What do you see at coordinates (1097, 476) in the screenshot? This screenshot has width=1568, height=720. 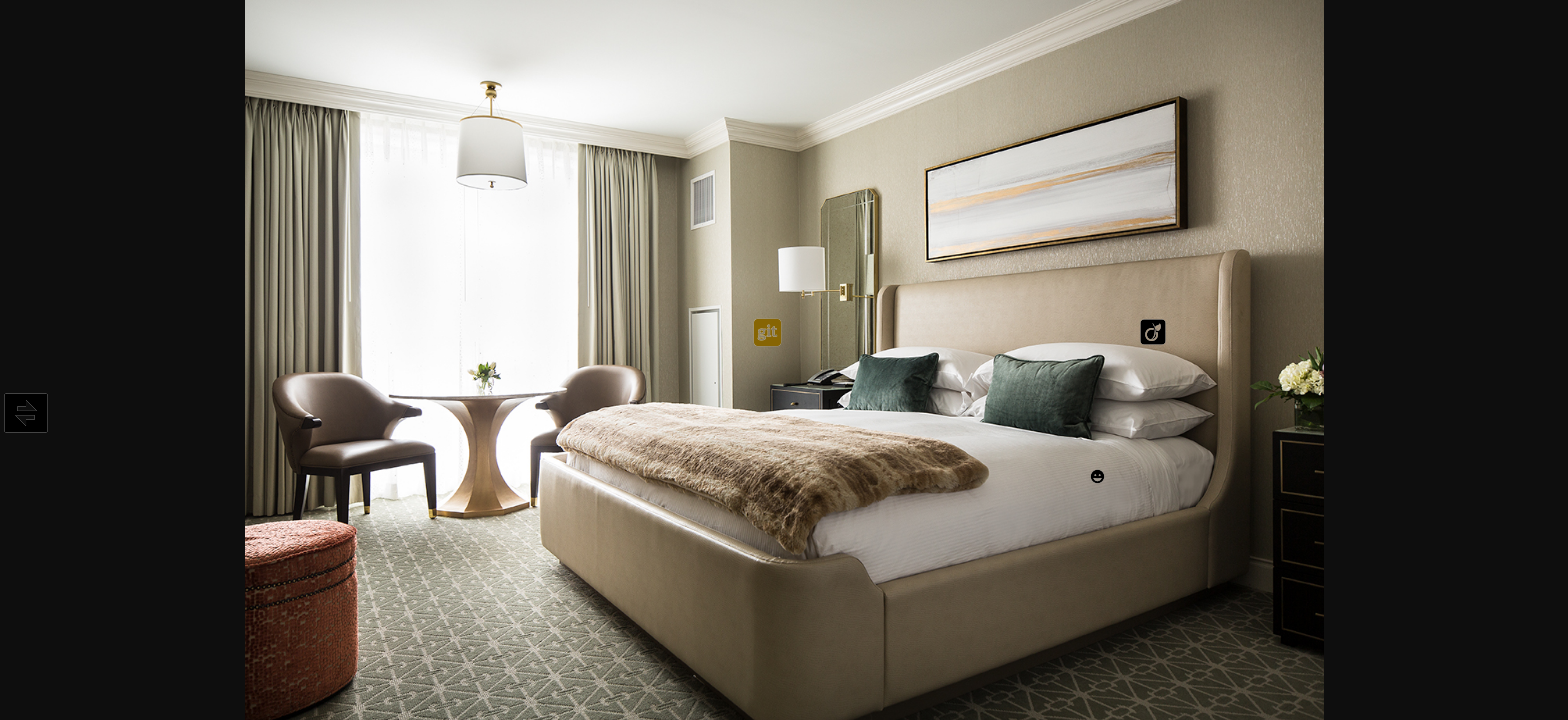 I see `react with a happy emoji` at bounding box center [1097, 476].